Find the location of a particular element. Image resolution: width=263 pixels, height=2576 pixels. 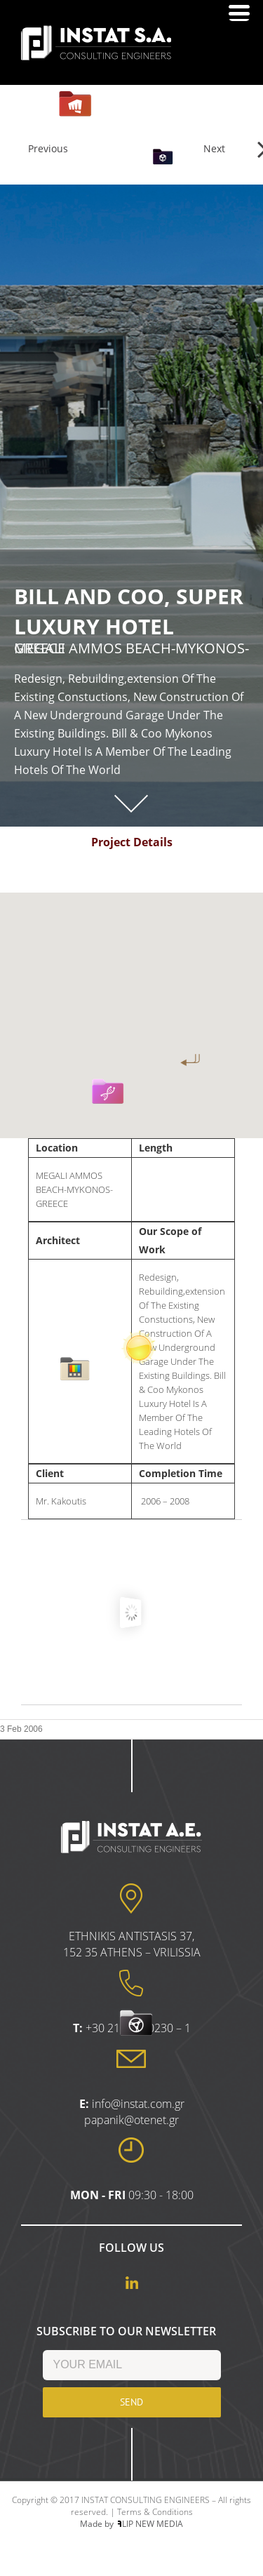

open actix web framework project folder is located at coordinates (136, 2024).